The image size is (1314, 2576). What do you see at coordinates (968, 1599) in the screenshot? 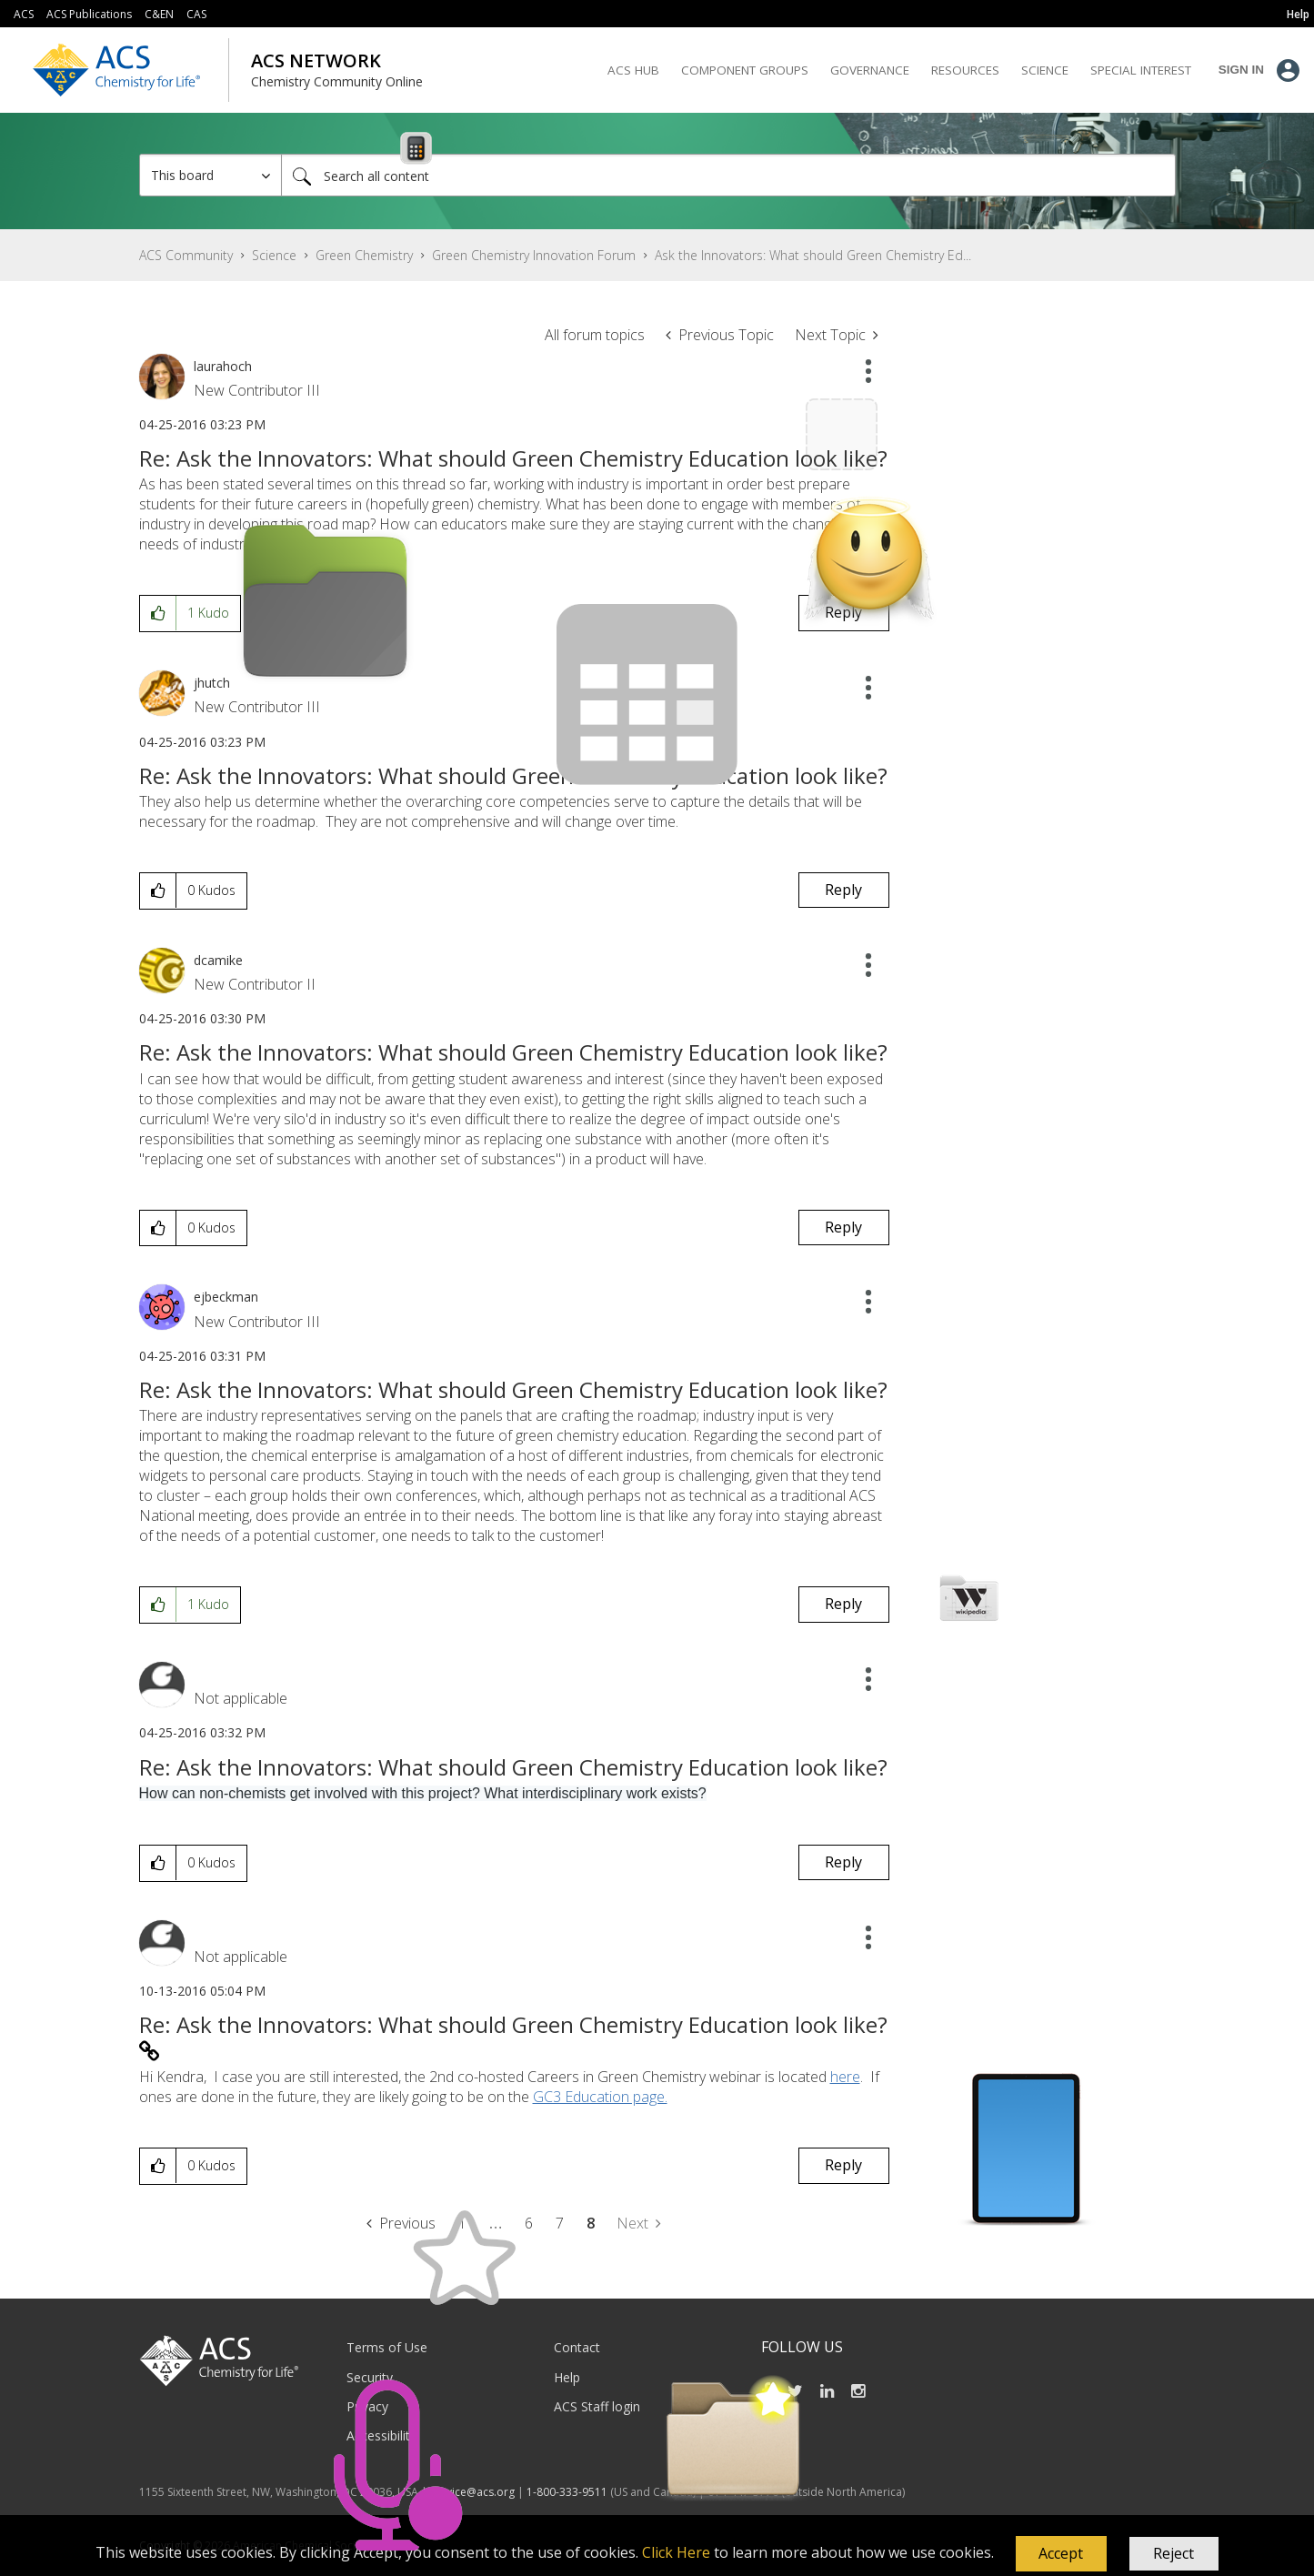
I see `open folder containing saved wikipedia articles` at bounding box center [968, 1599].